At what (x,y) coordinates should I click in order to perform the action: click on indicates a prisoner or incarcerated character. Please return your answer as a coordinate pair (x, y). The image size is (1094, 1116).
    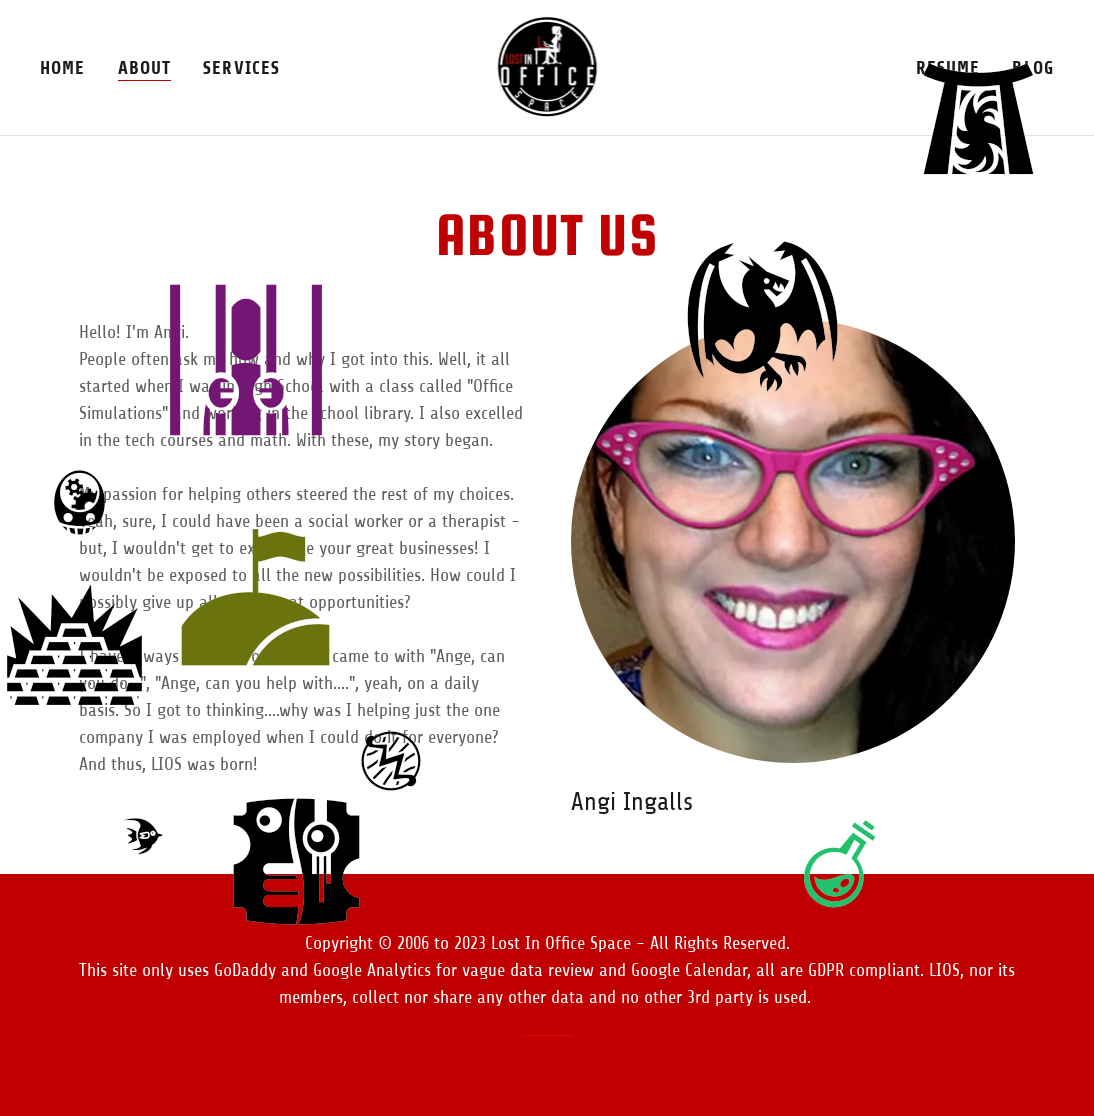
    Looking at the image, I should click on (246, 360).